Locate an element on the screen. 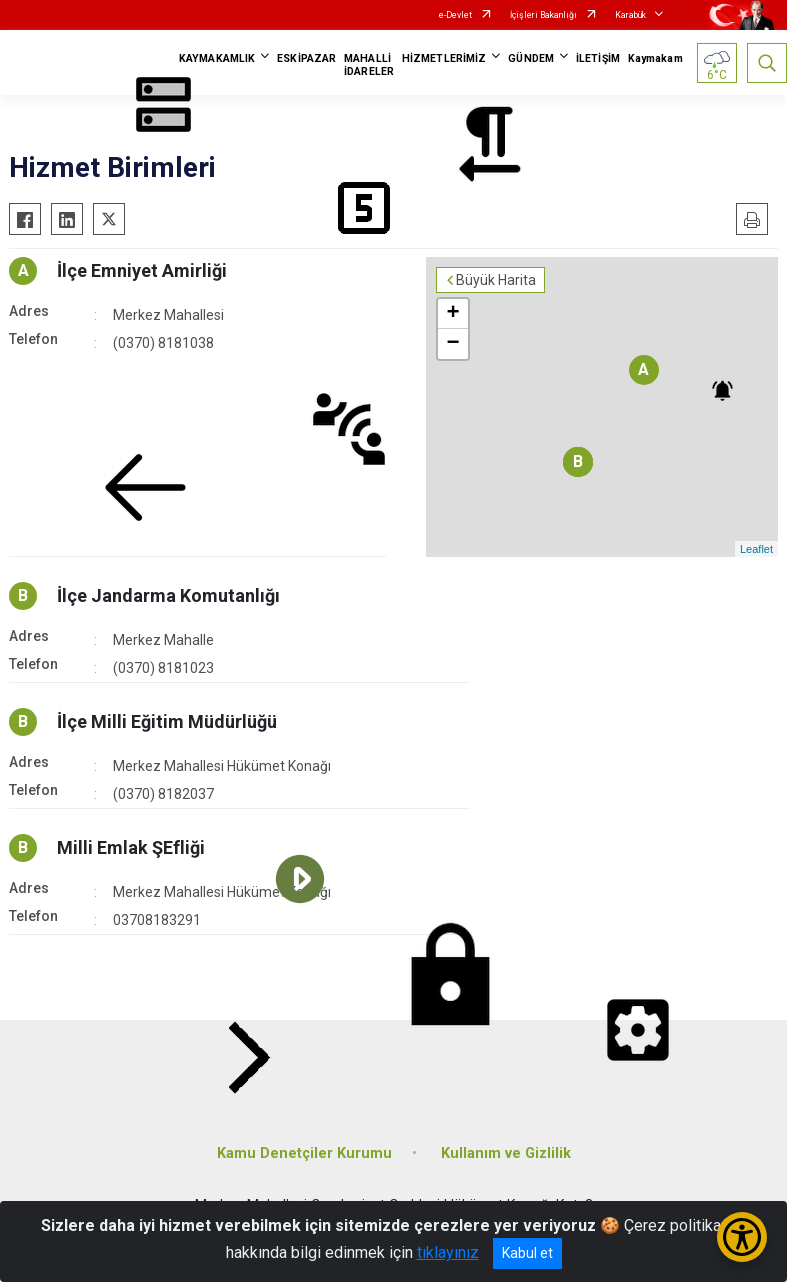 Image resolution: width=787 pixels, height=1282 pixels. go back to the previous screen is located at coordinates (145, 487).